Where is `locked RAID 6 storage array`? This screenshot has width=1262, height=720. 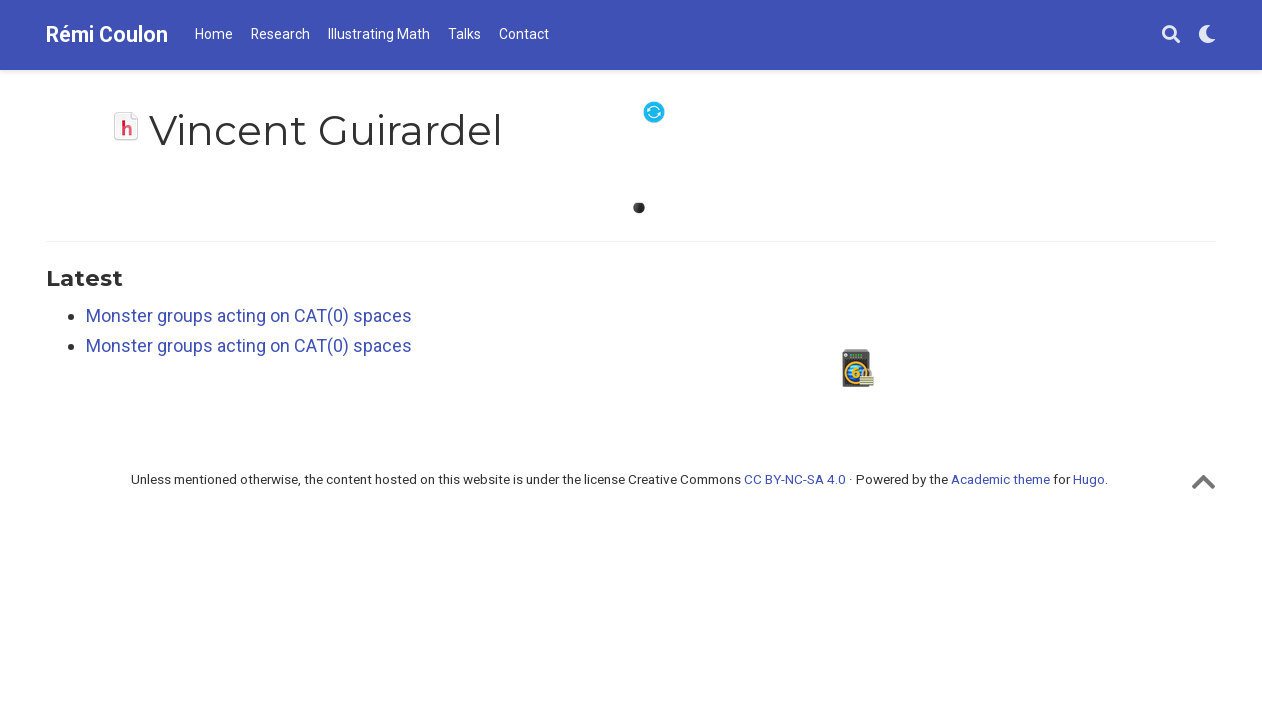 locked RAID 6 storage array is located at coordinates (856, 368).